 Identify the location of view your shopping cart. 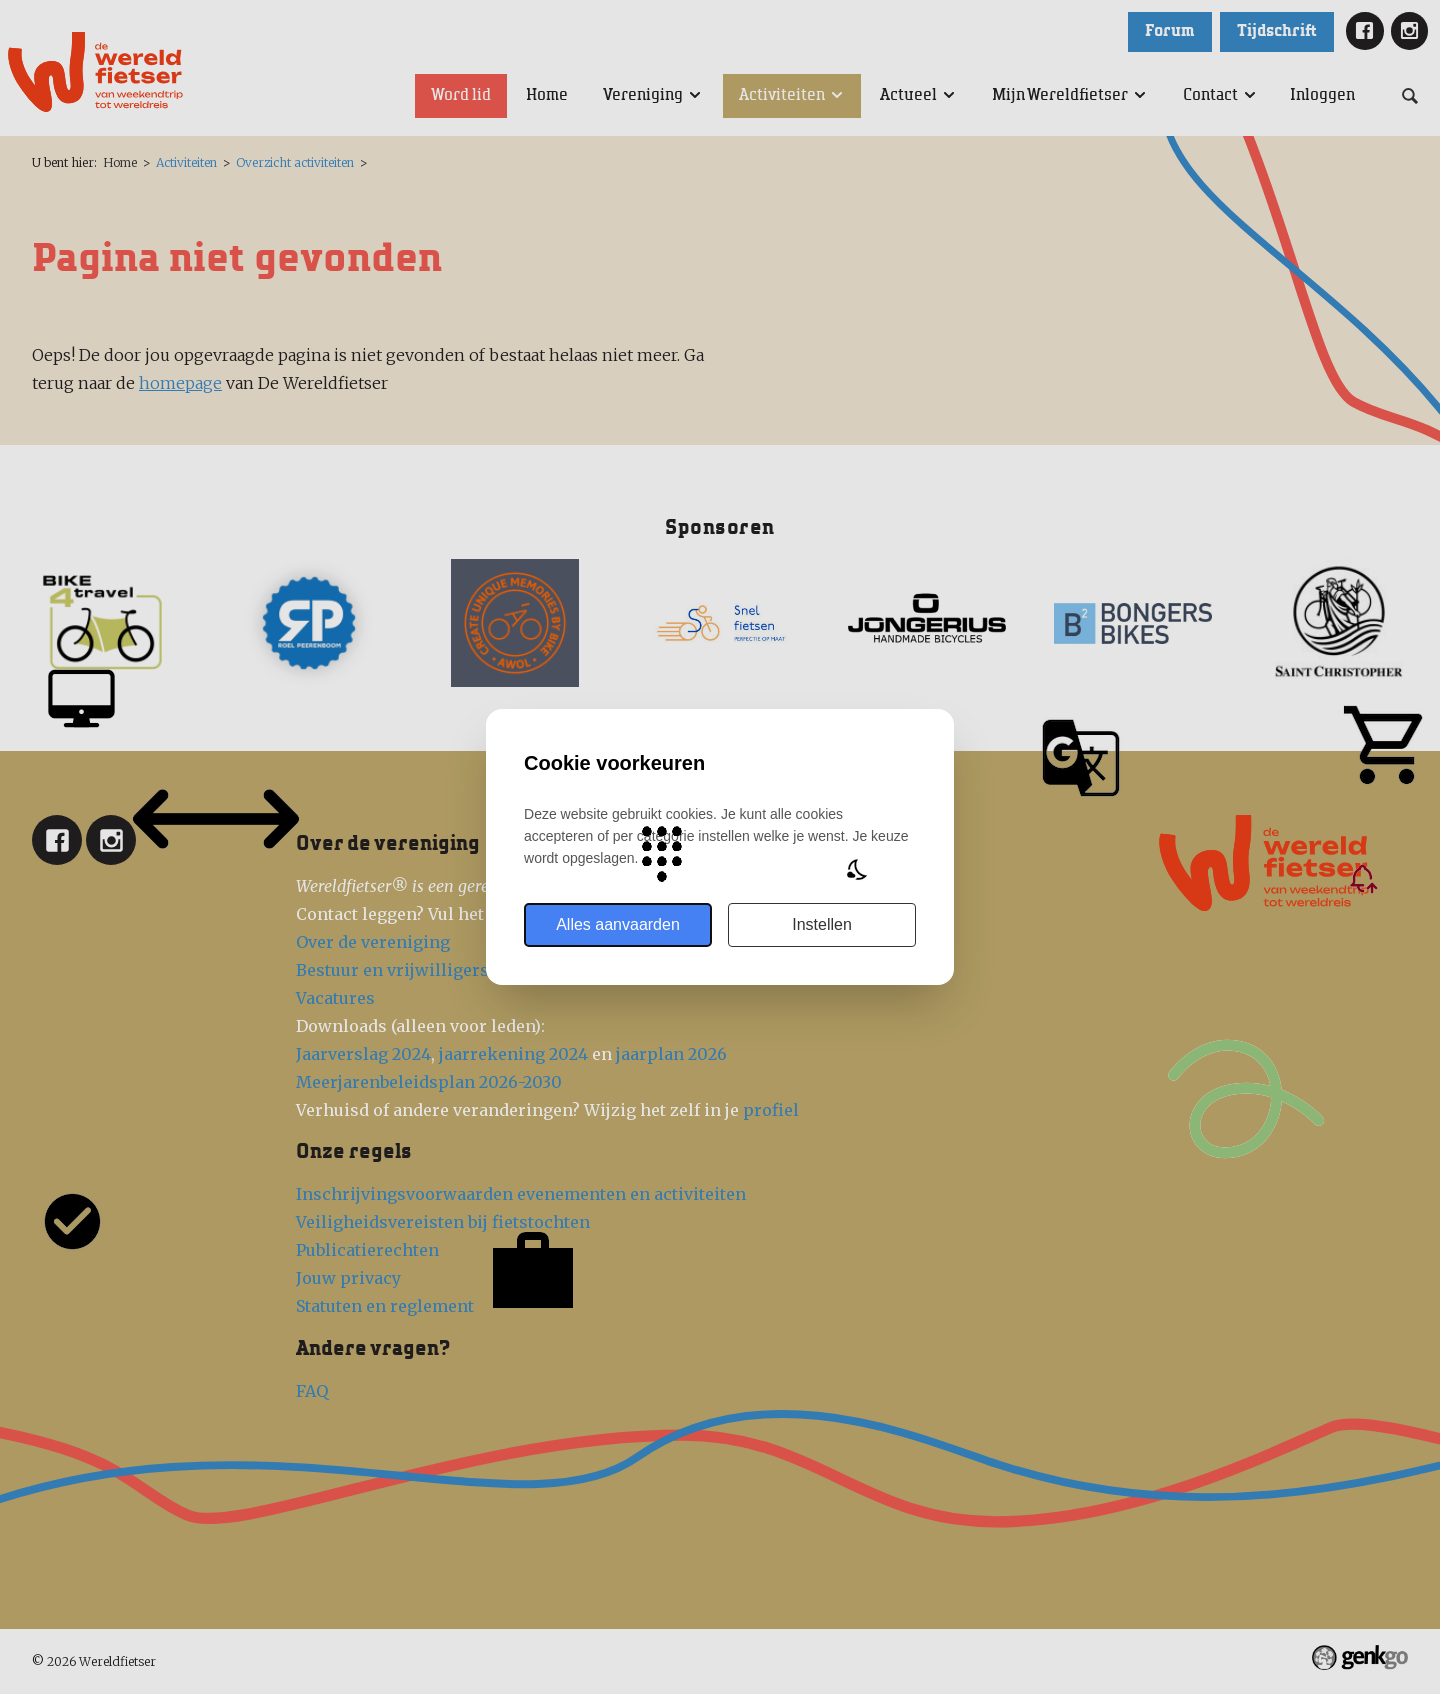
(1387, 745).